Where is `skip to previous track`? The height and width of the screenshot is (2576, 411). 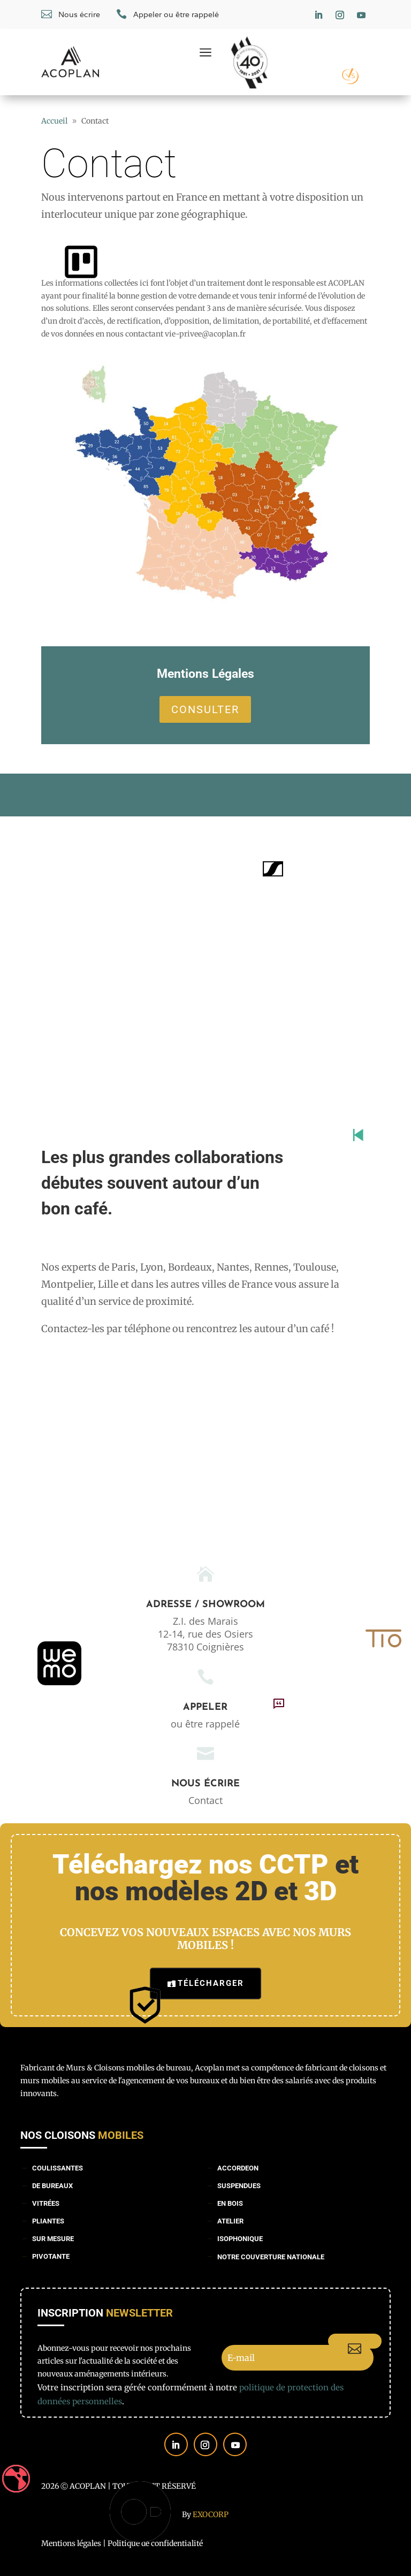
skip to previous track is located at coordinates (357, 1135).